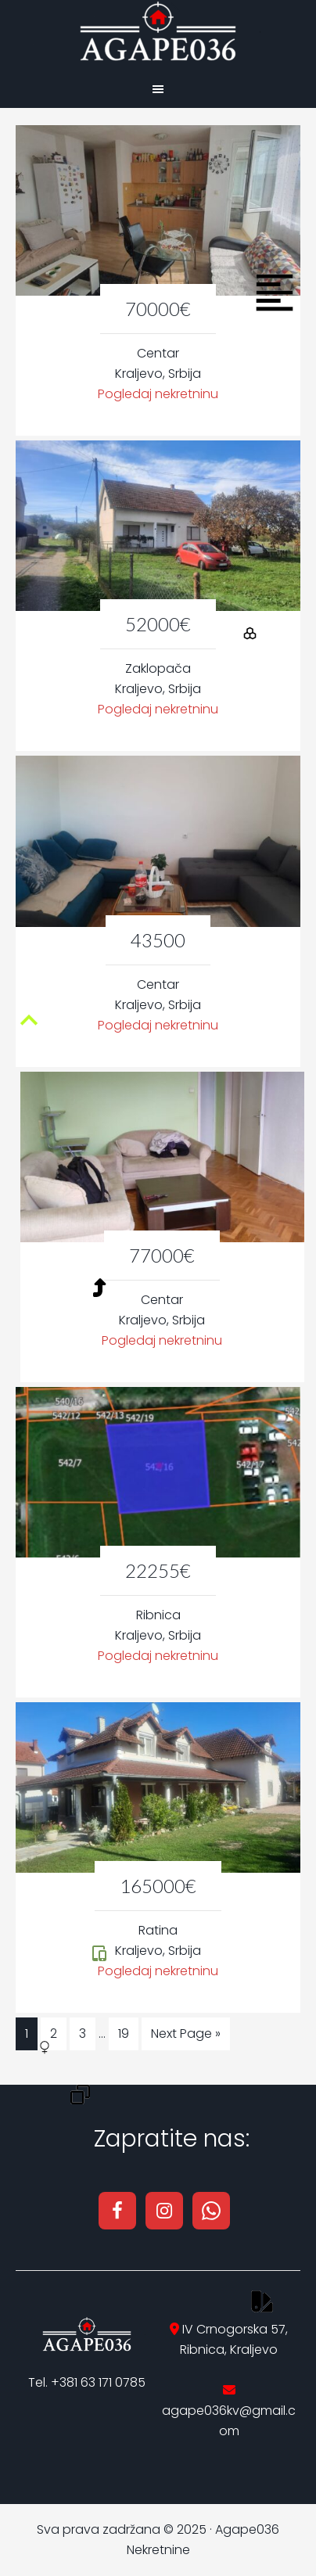 The height and width of the screenshot is (2576, 316). I want to click on copy to clipboard, so click(80, 2094).